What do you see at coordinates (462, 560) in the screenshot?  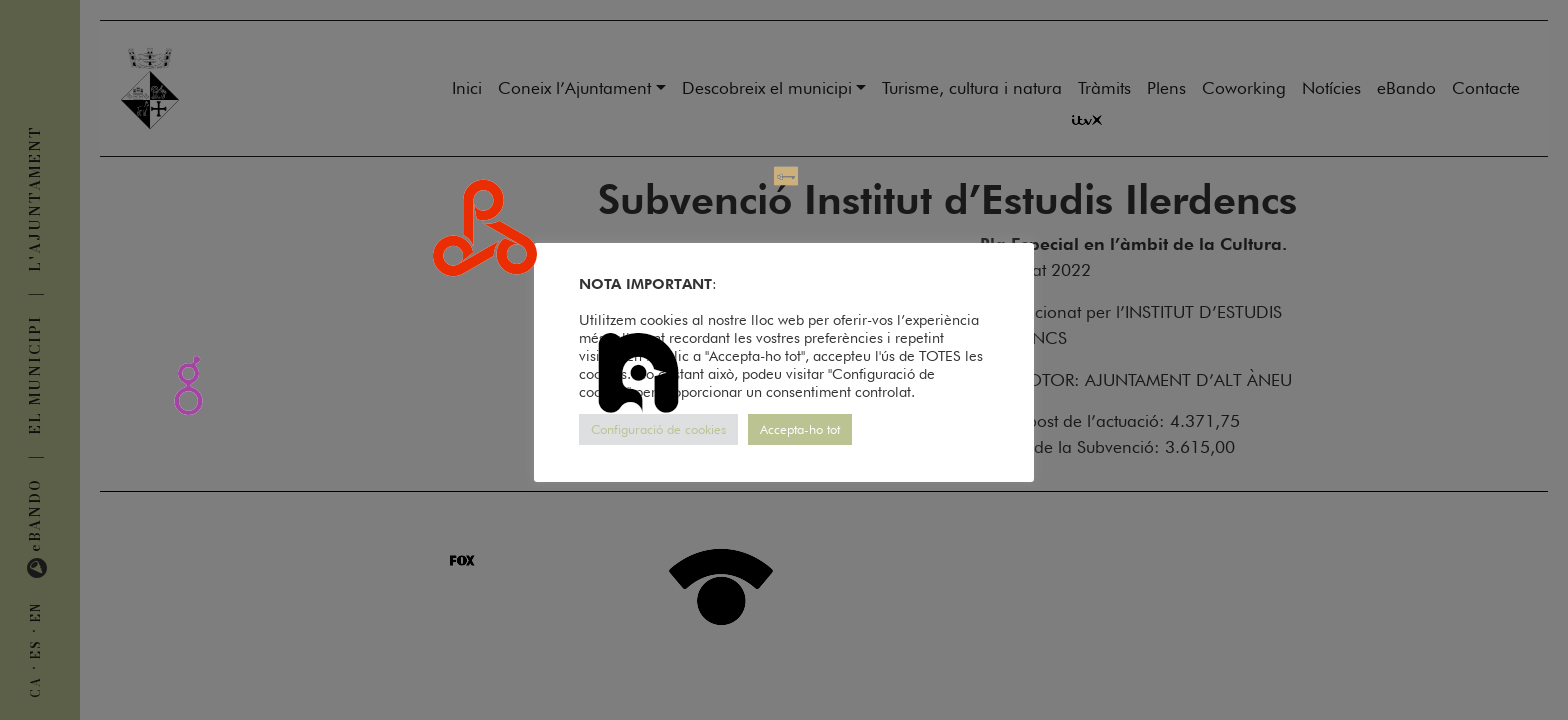 I see `fox broadcasting company logo` at bounding box center [462, 560].